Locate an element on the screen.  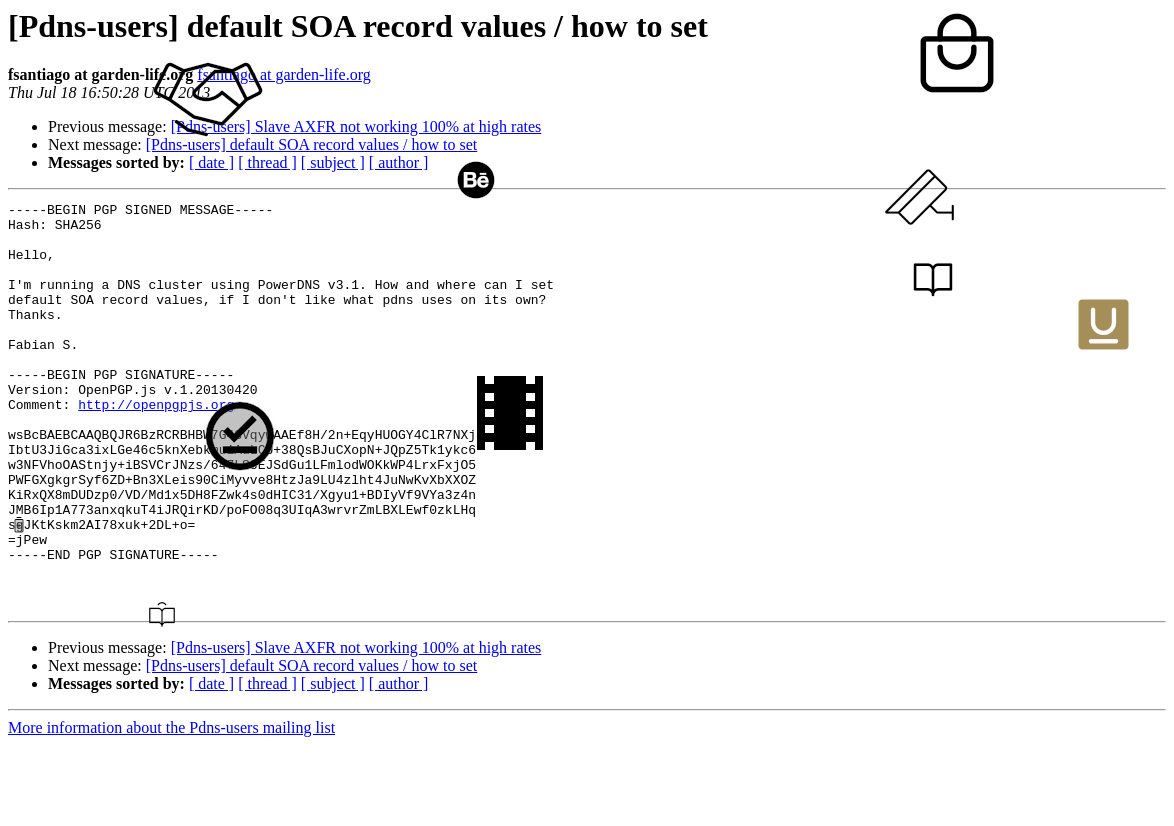
visit Behance profile or portfolio is located at coordinates (476, 180).